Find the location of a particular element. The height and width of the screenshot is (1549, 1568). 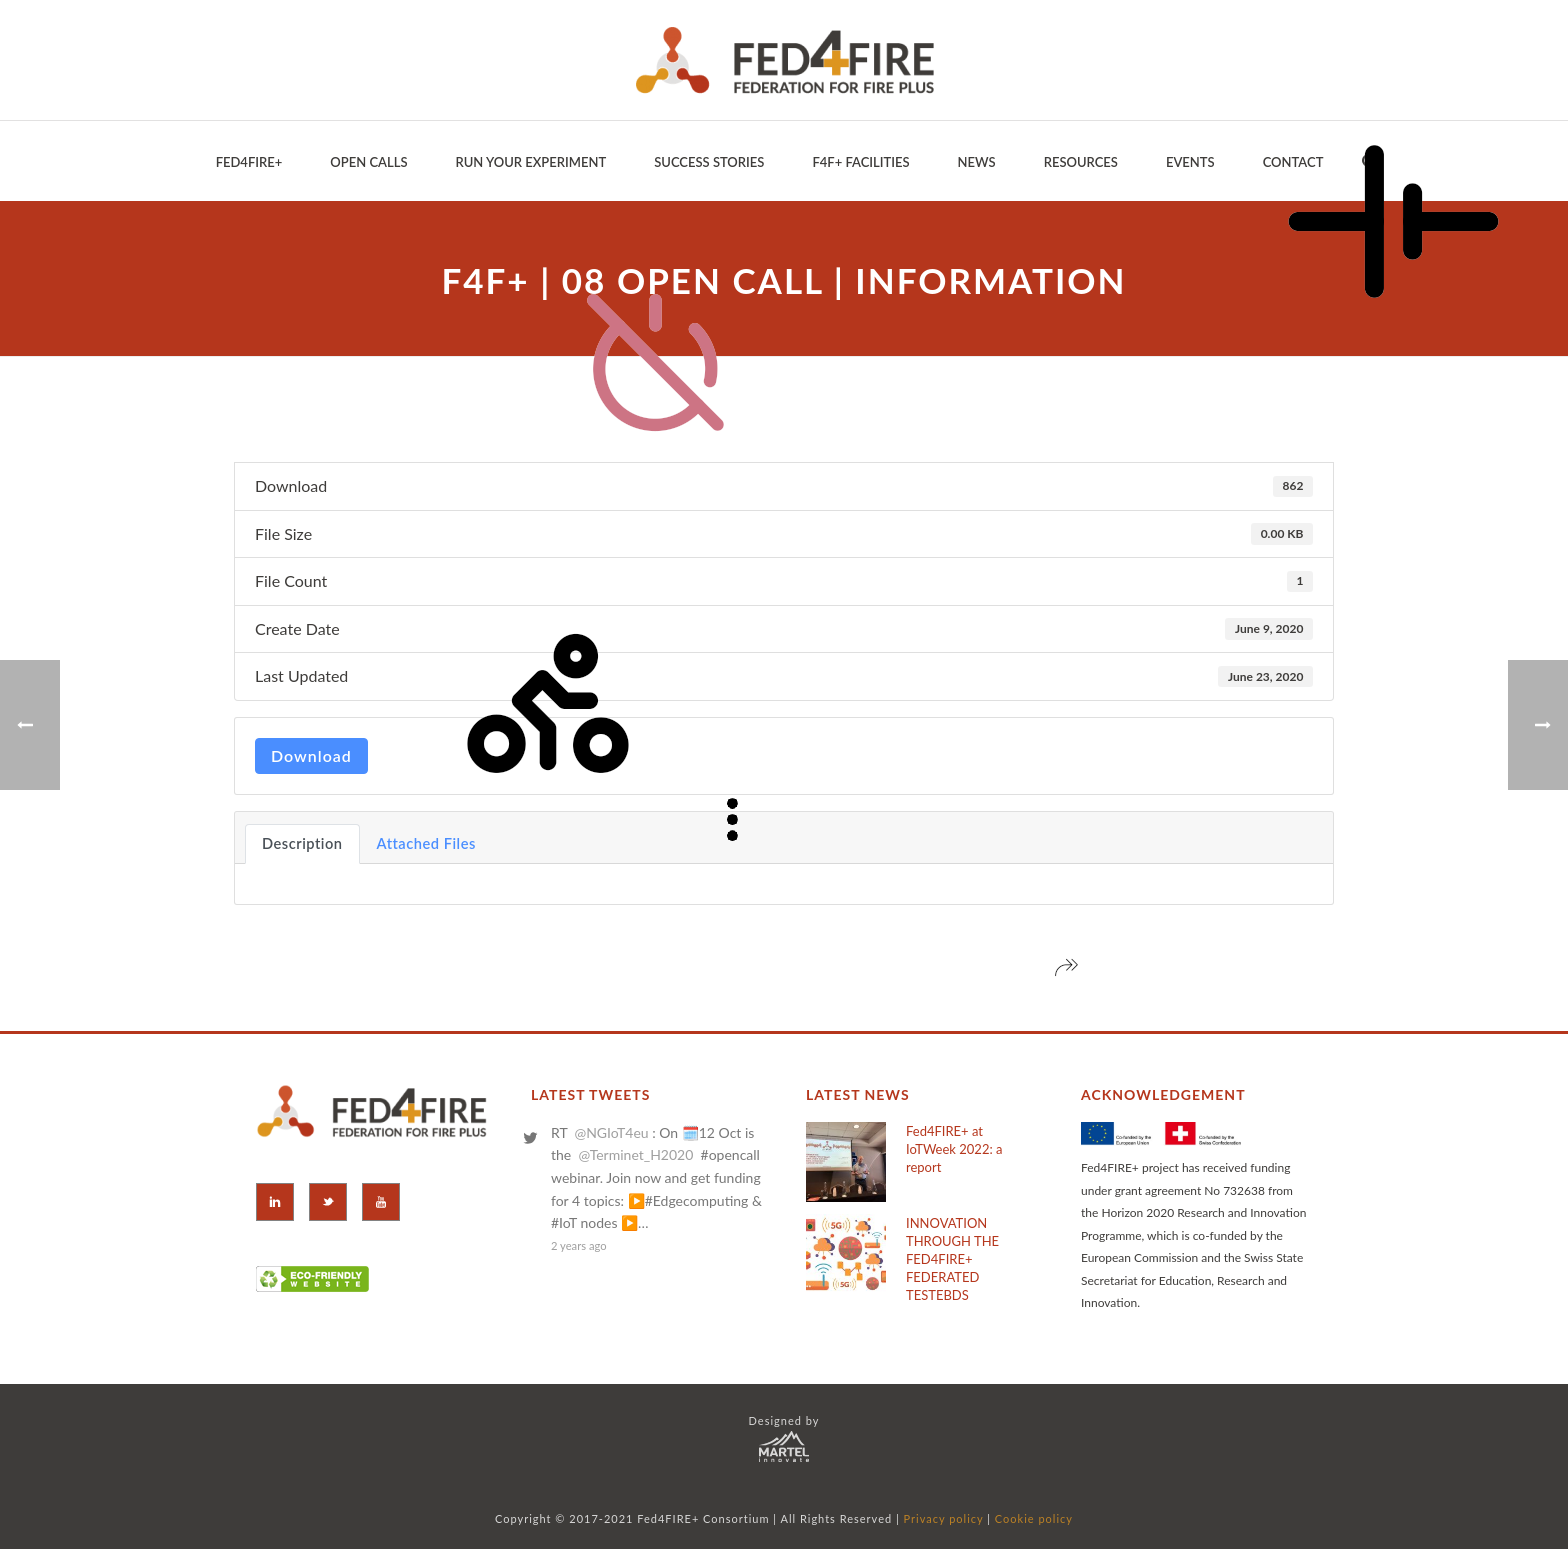

represents a battery or power cell in a circuit diagram is located at coordinates (1393, 221).